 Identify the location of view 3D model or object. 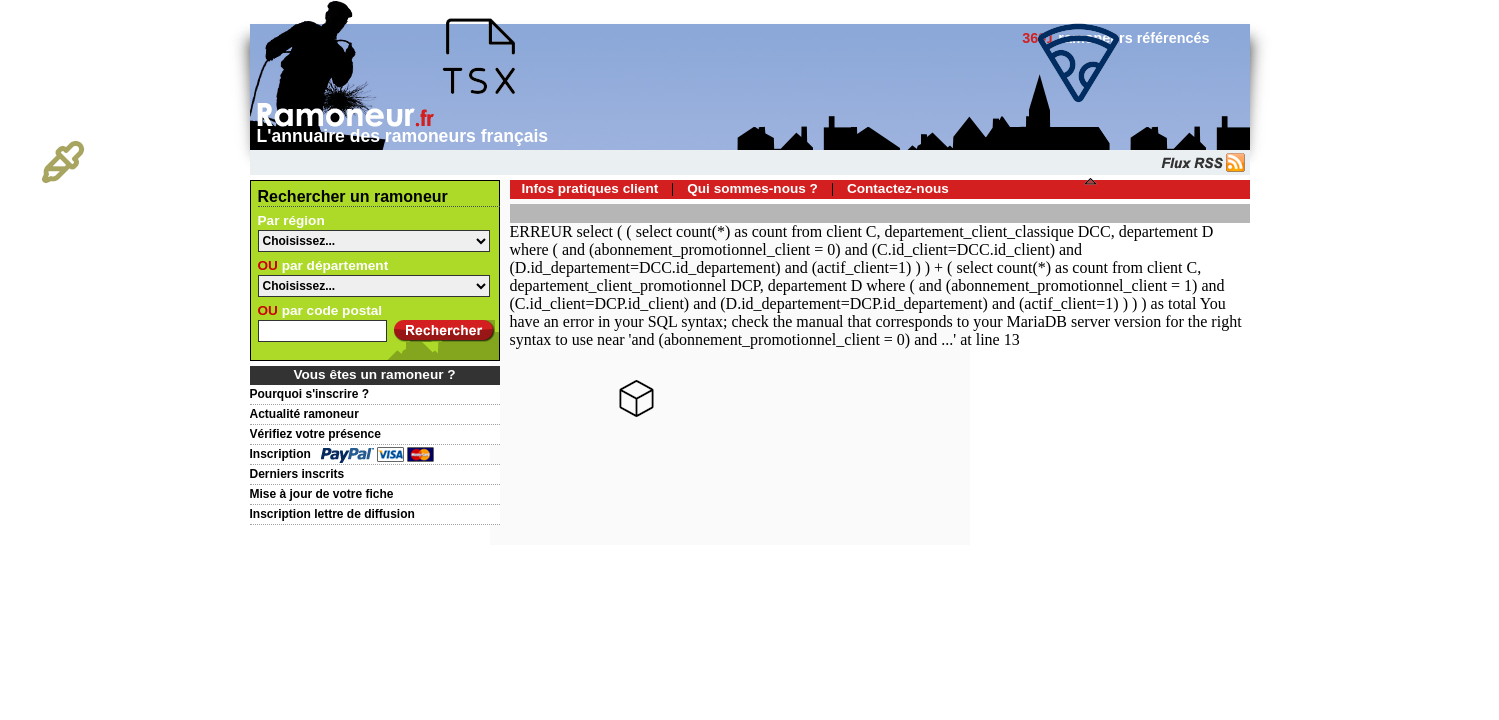
(636, 398).